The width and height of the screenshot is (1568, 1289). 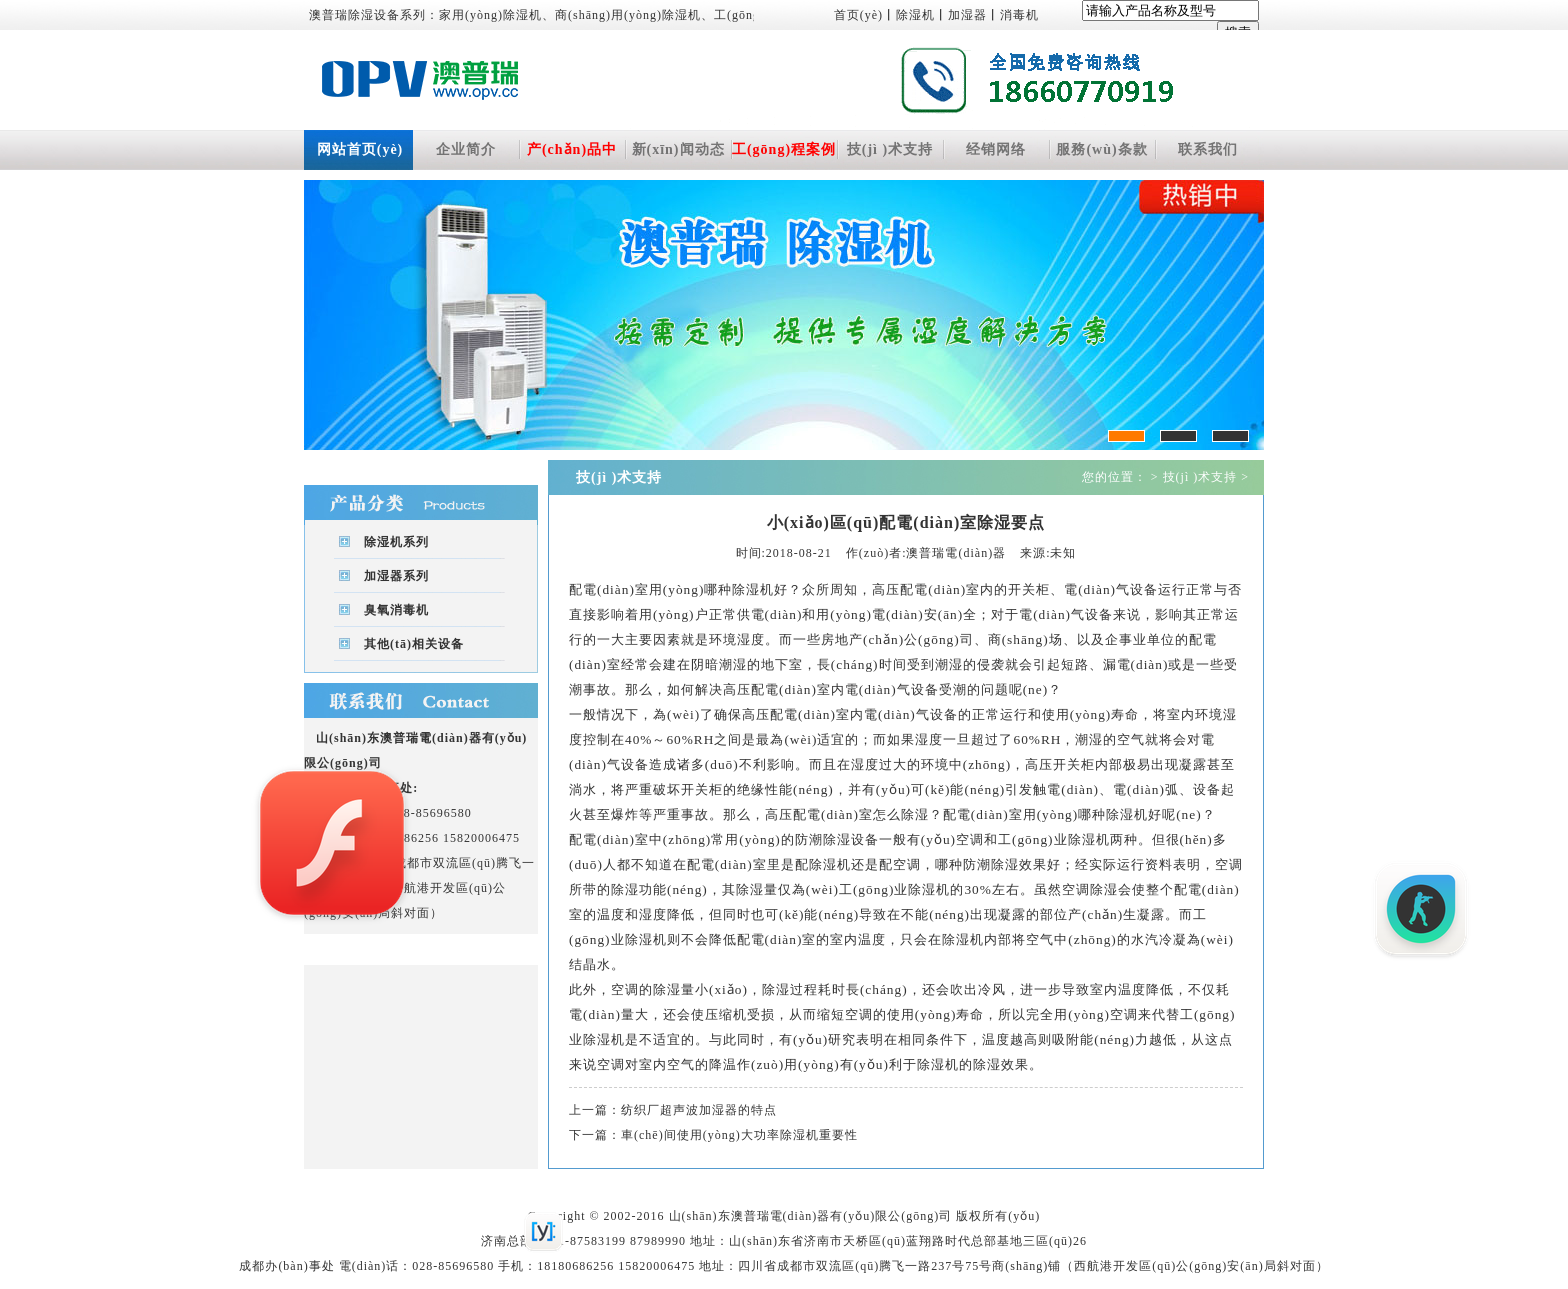 I want to click on open Adobe Flash Player, so click(x=332, y=843).